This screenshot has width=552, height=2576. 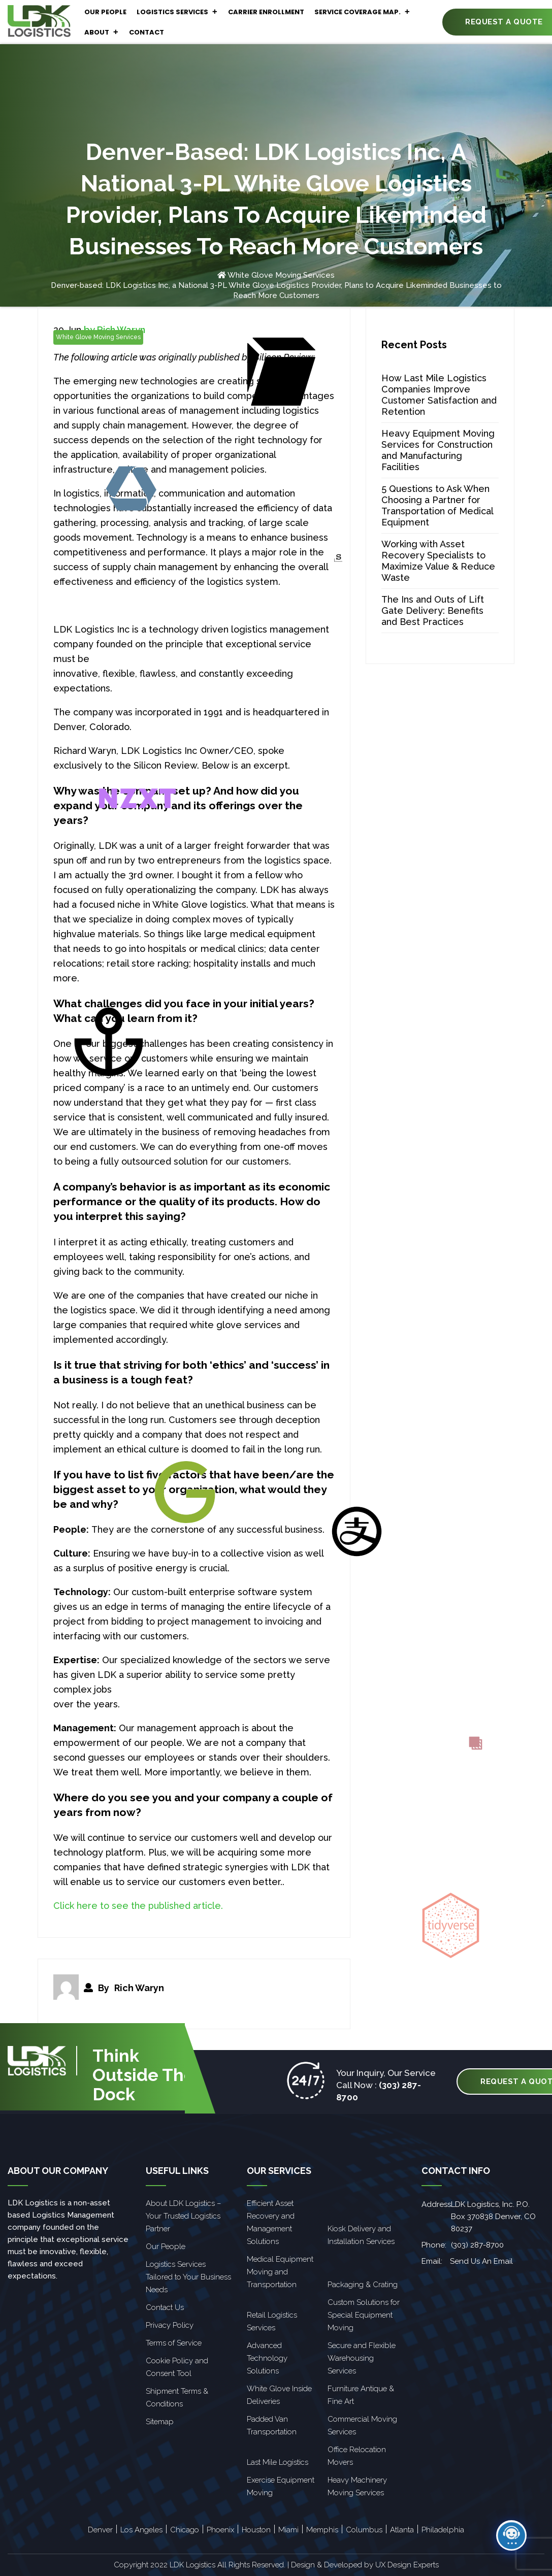 I want to click on apply shadow effect to selected element, so click(x=475, y=1743).